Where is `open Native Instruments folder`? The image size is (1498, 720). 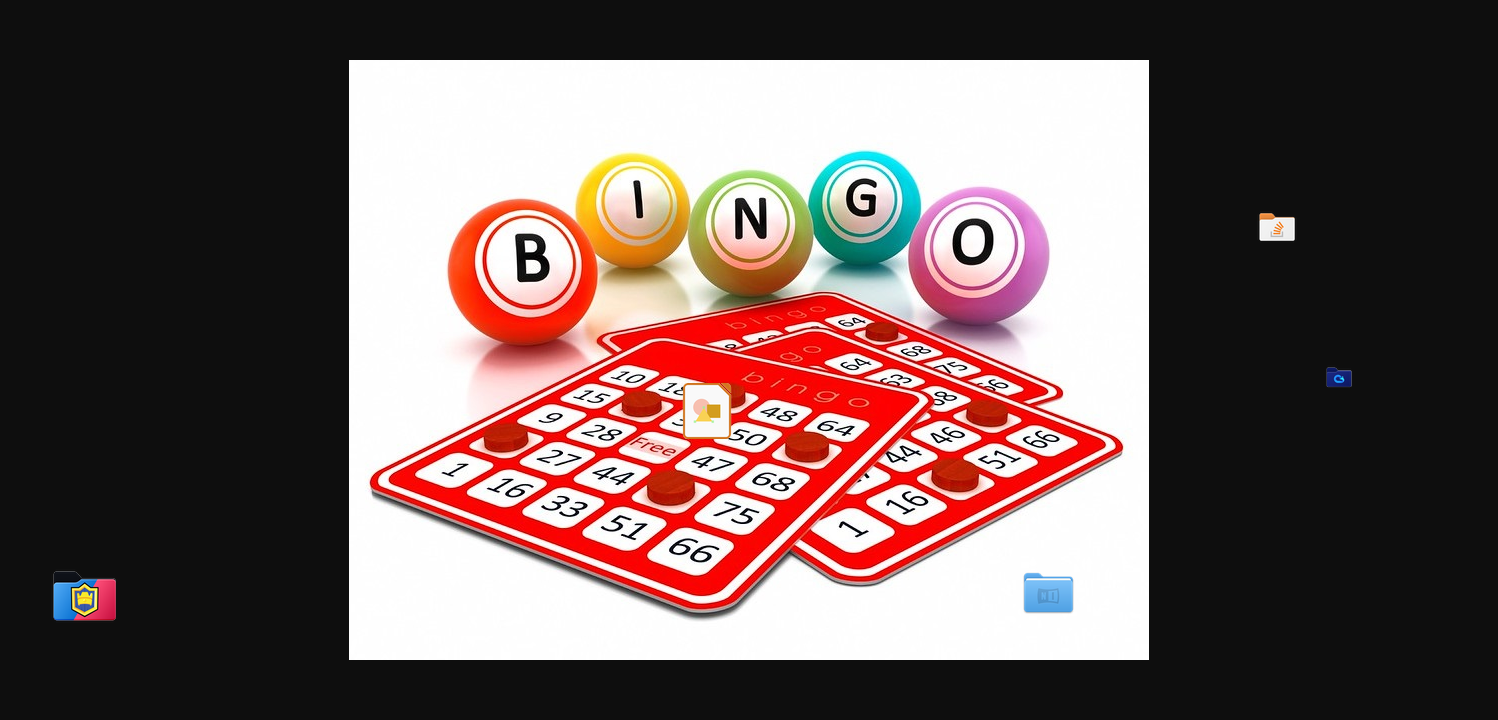
open Native Instruments folder is located at coordinates (1048, 592).